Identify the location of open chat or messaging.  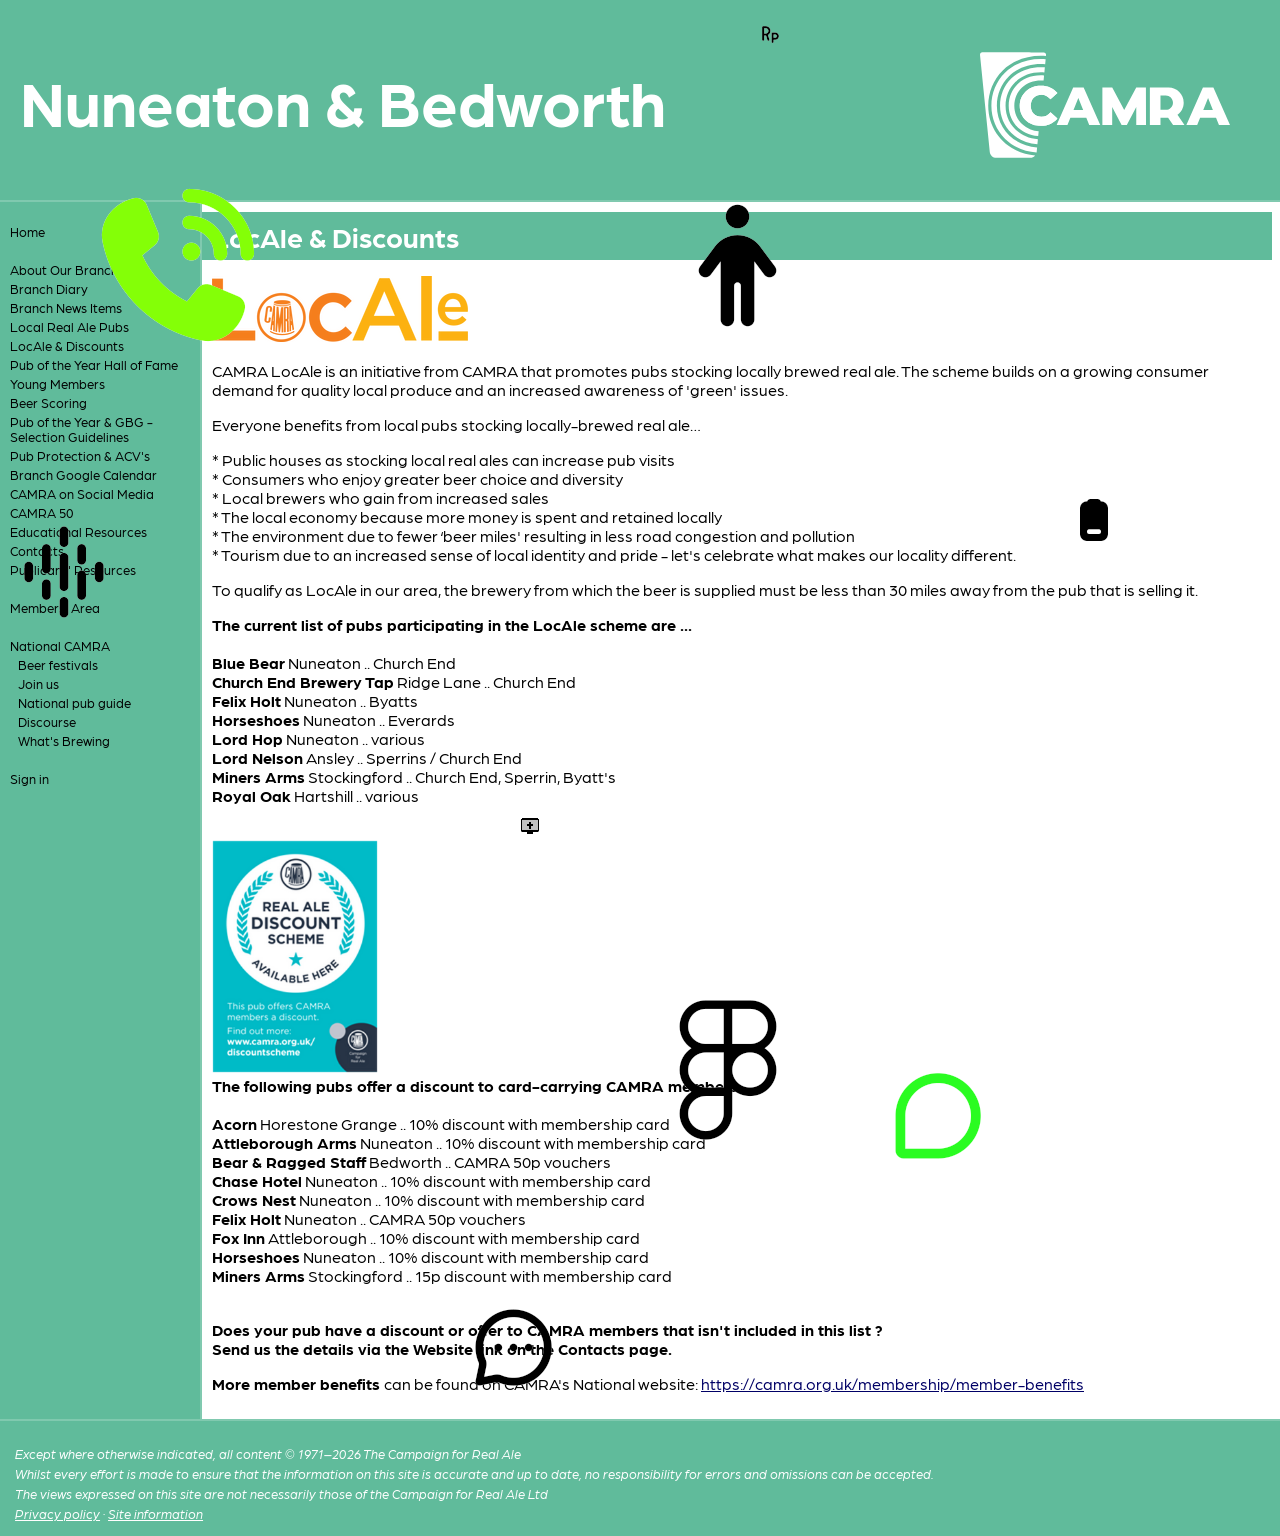
(513, 1347).